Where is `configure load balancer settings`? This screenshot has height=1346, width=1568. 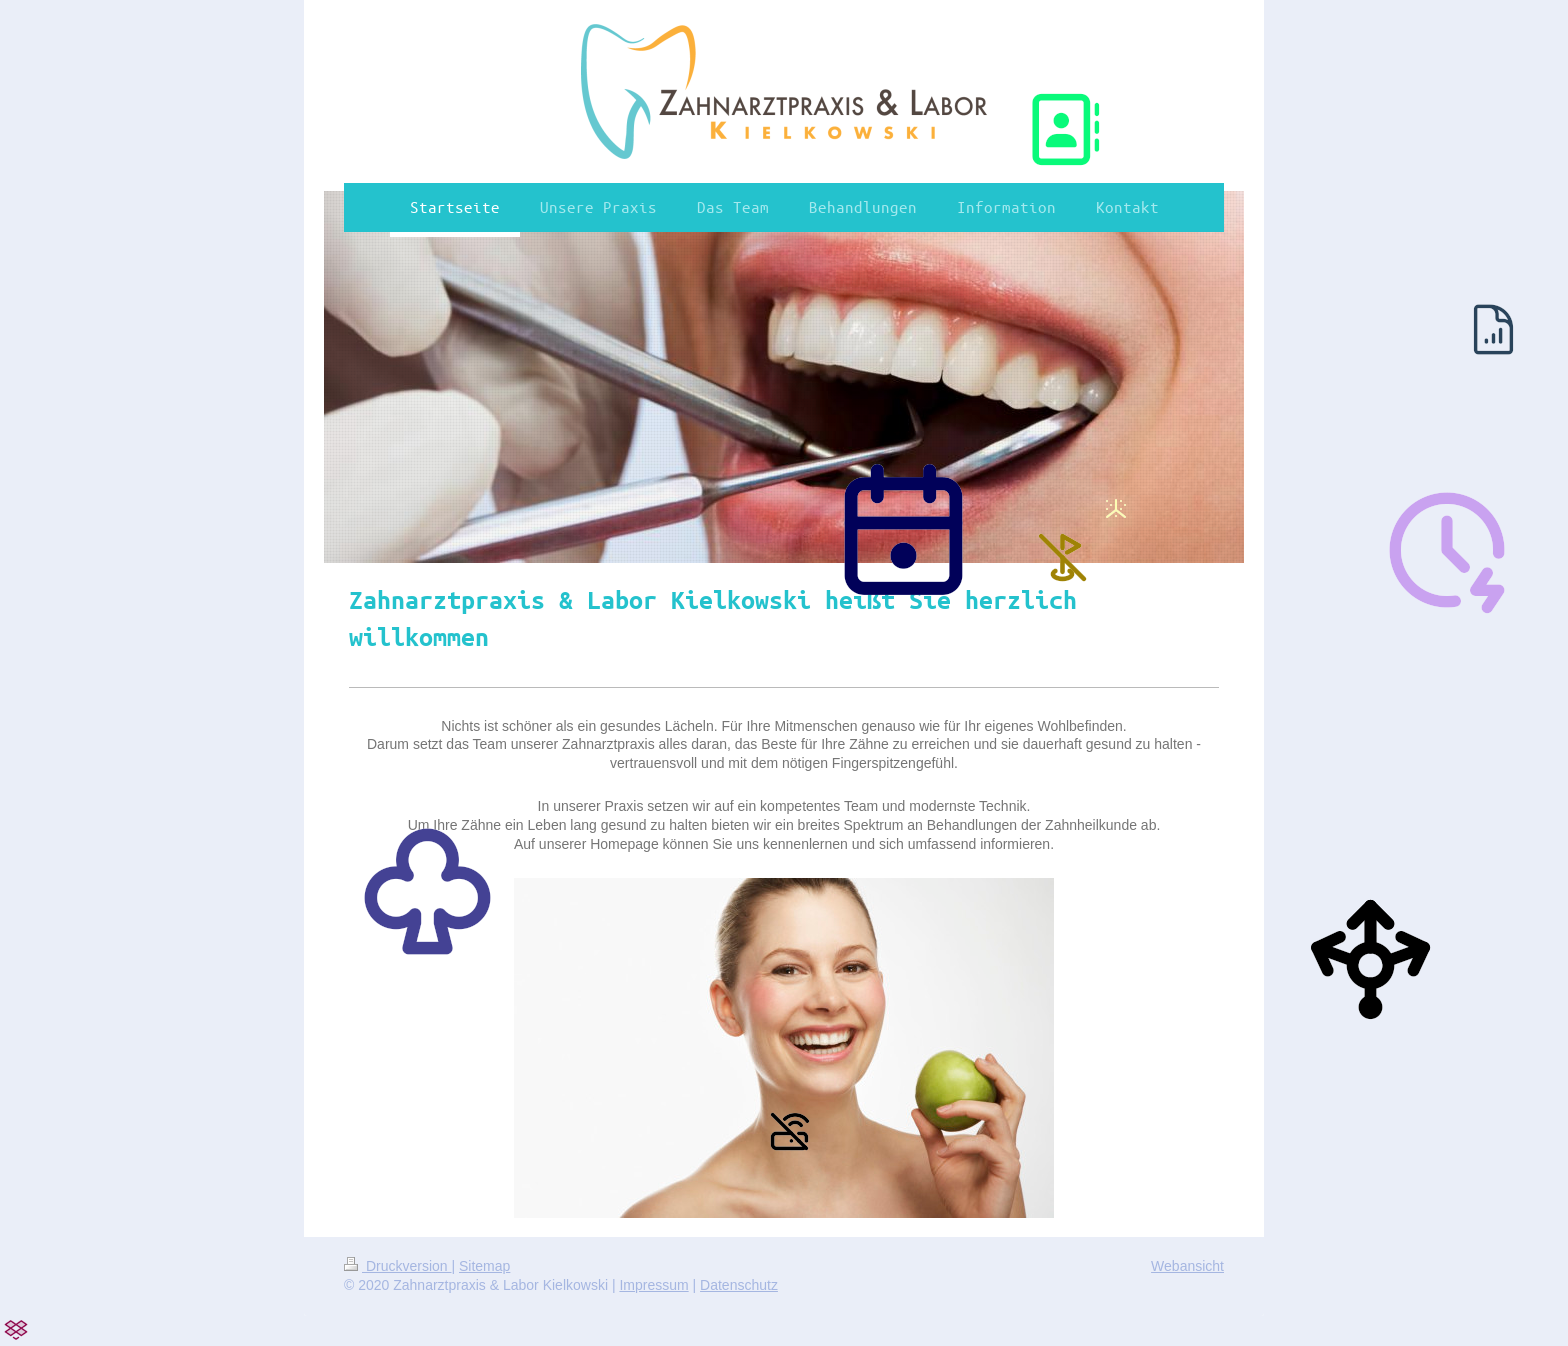 configure load balancer settings is located at coordinates (1370, 959).